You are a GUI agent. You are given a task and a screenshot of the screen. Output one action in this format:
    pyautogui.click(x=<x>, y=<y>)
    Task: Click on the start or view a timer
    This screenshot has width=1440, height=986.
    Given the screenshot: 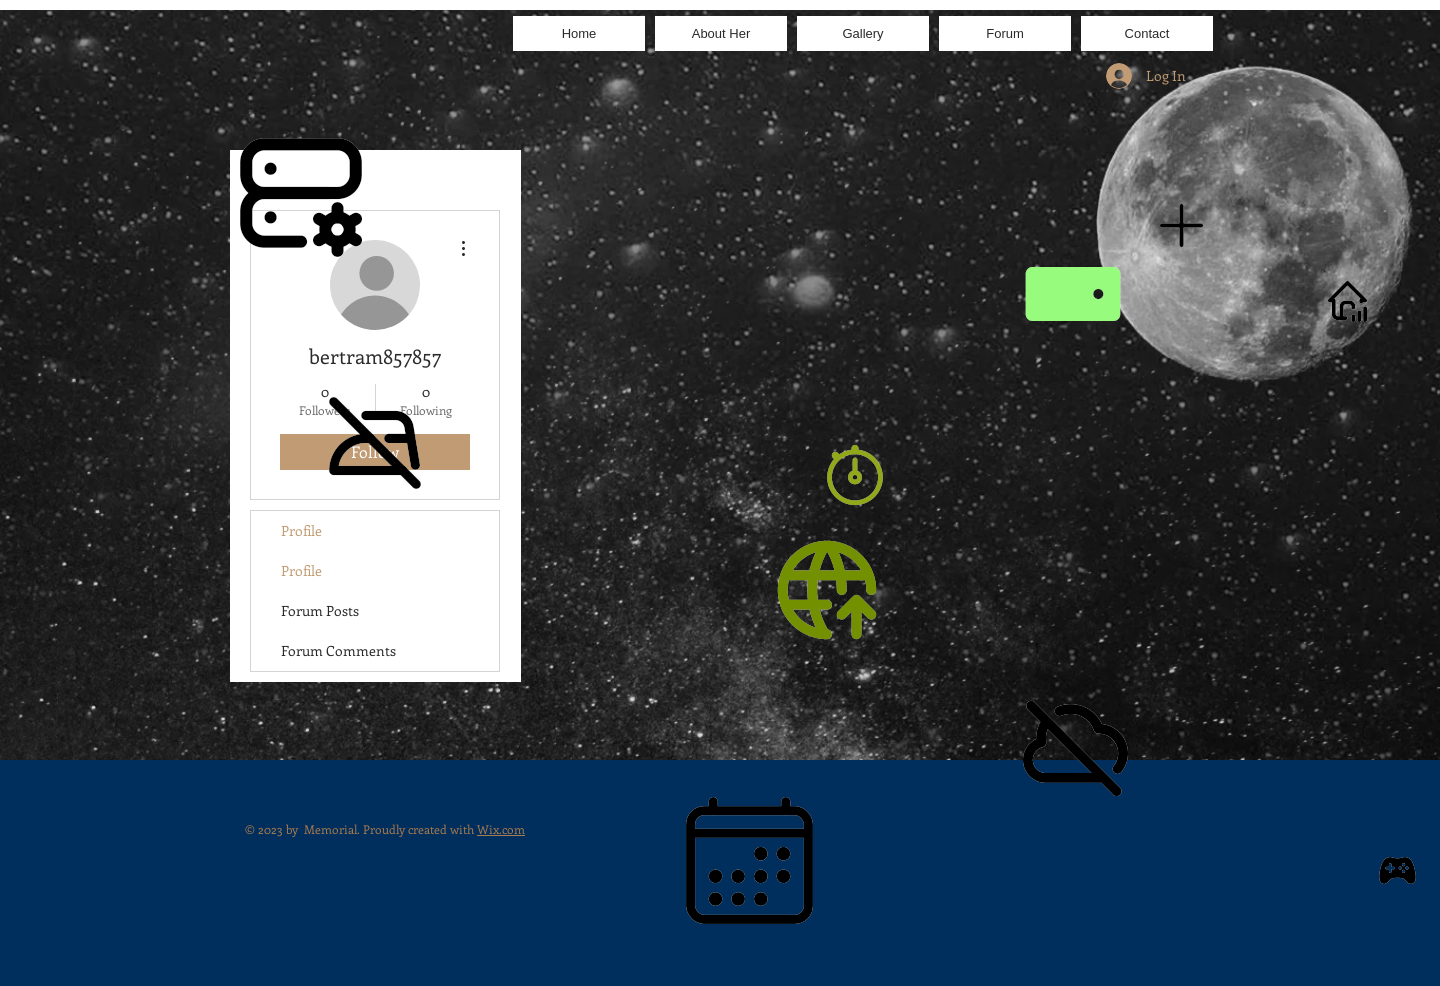 What is the action you would take?
    pyautogui.click(x=855, y=475)
    